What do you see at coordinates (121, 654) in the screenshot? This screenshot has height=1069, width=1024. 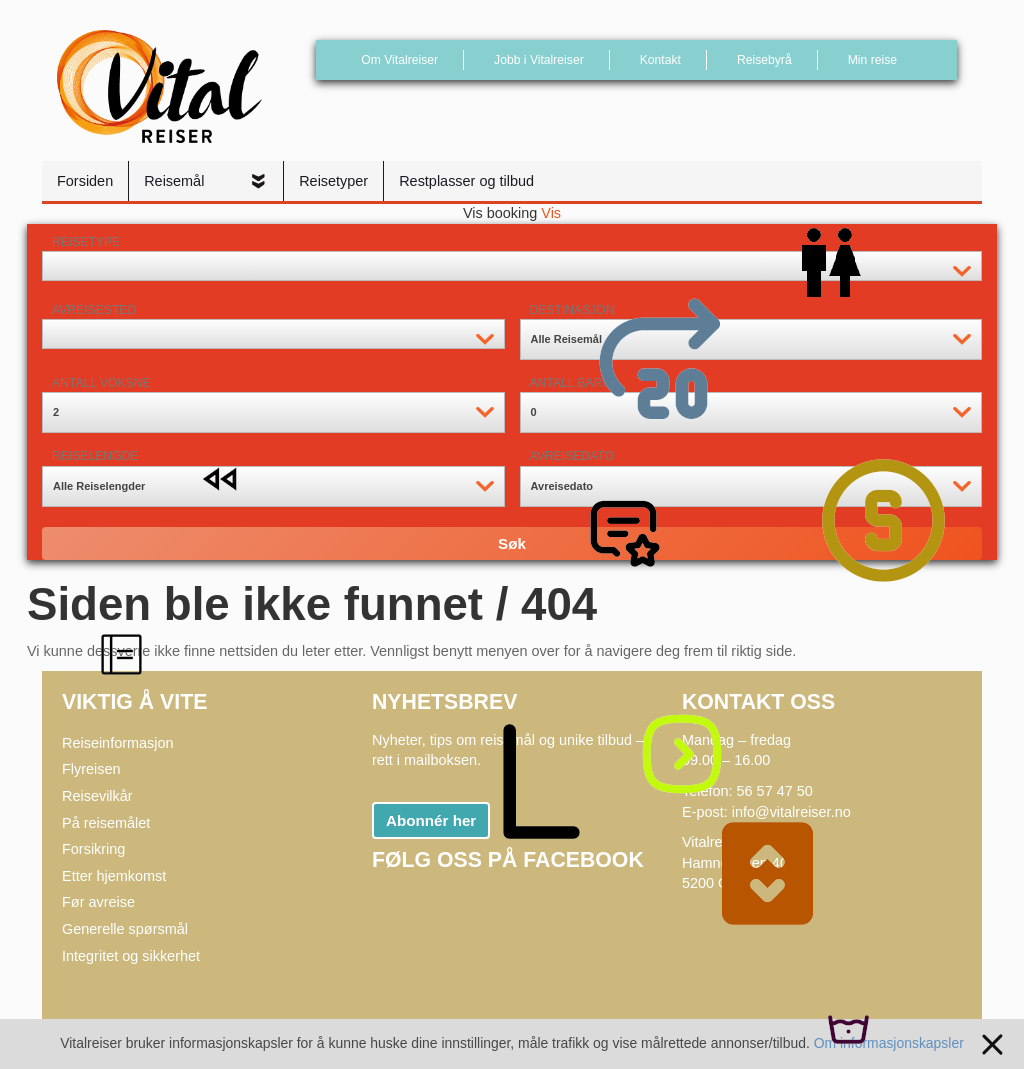 I see `open your notebook or notes` at bounding box center [121, 654].